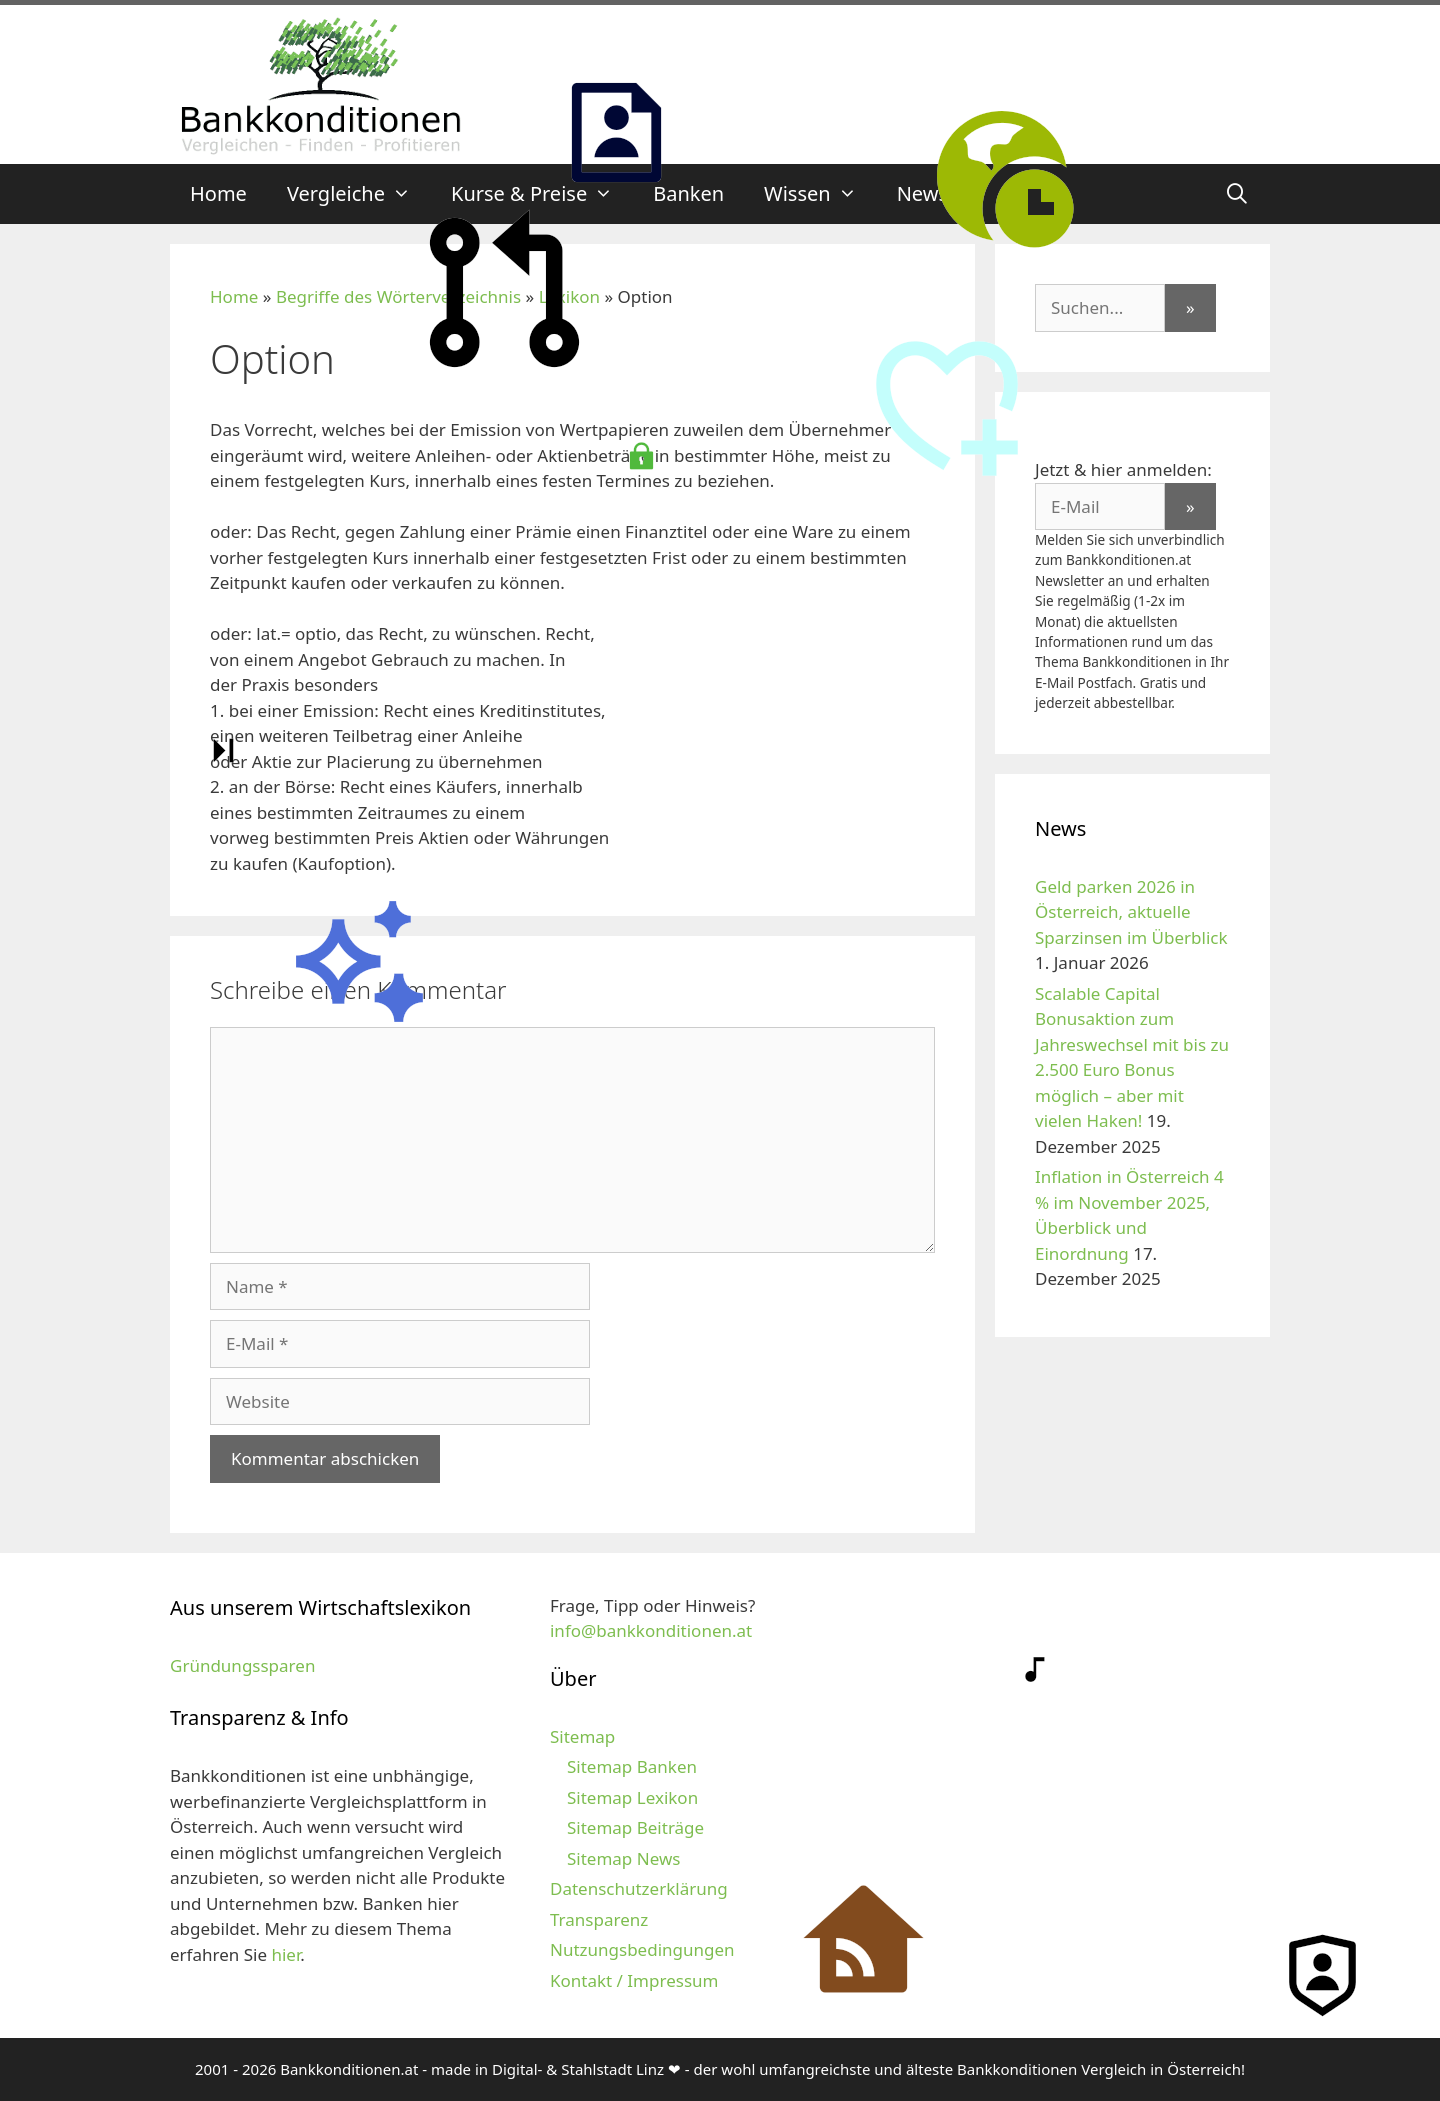  I want to click on indicates AI-generated or enhanced content, so click(362, 961).